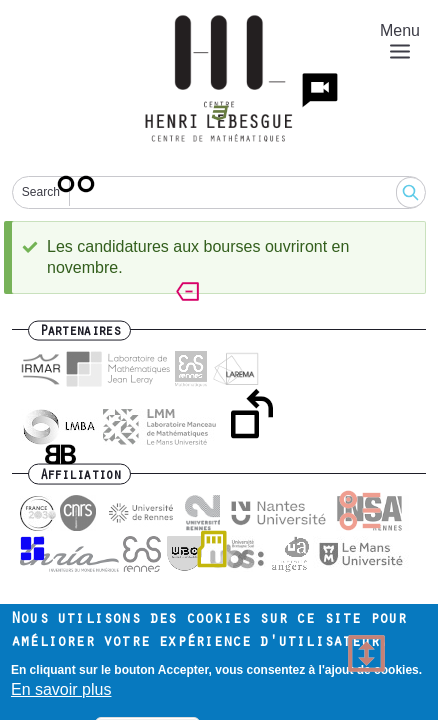  Describe the element at coordinates (60, 454) in the screenshot. I see `NodeBB forum software logo` at that location.